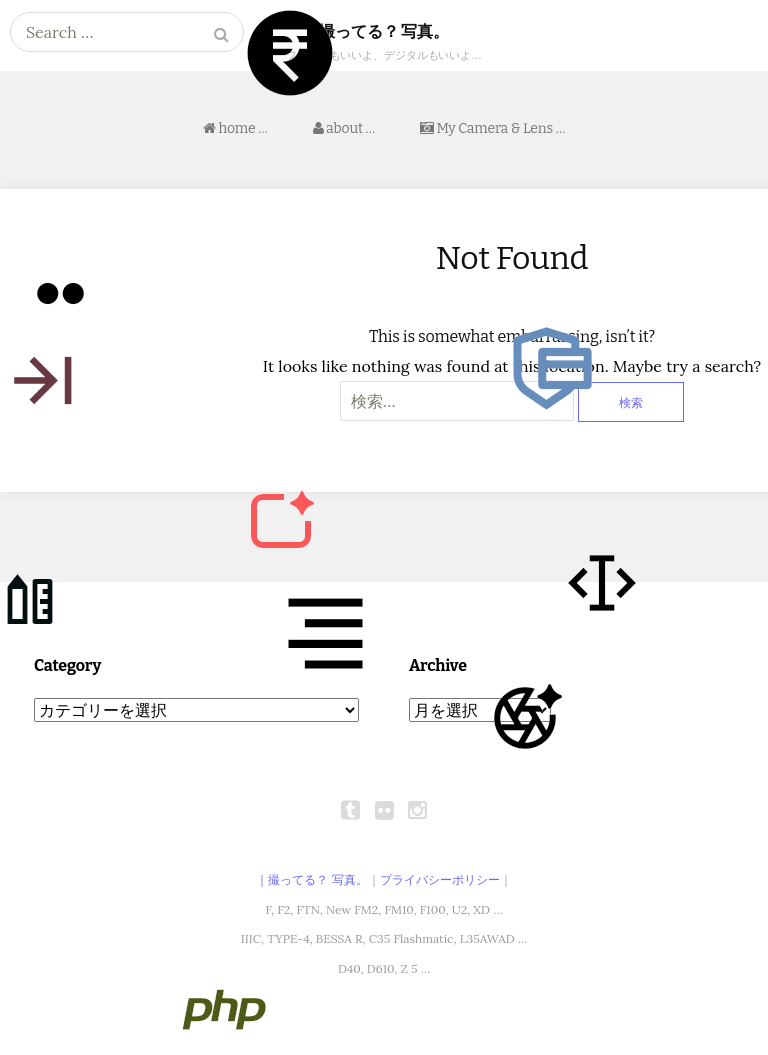  I want to click on indicates secure payment or transaction protection, so click(550, 368).